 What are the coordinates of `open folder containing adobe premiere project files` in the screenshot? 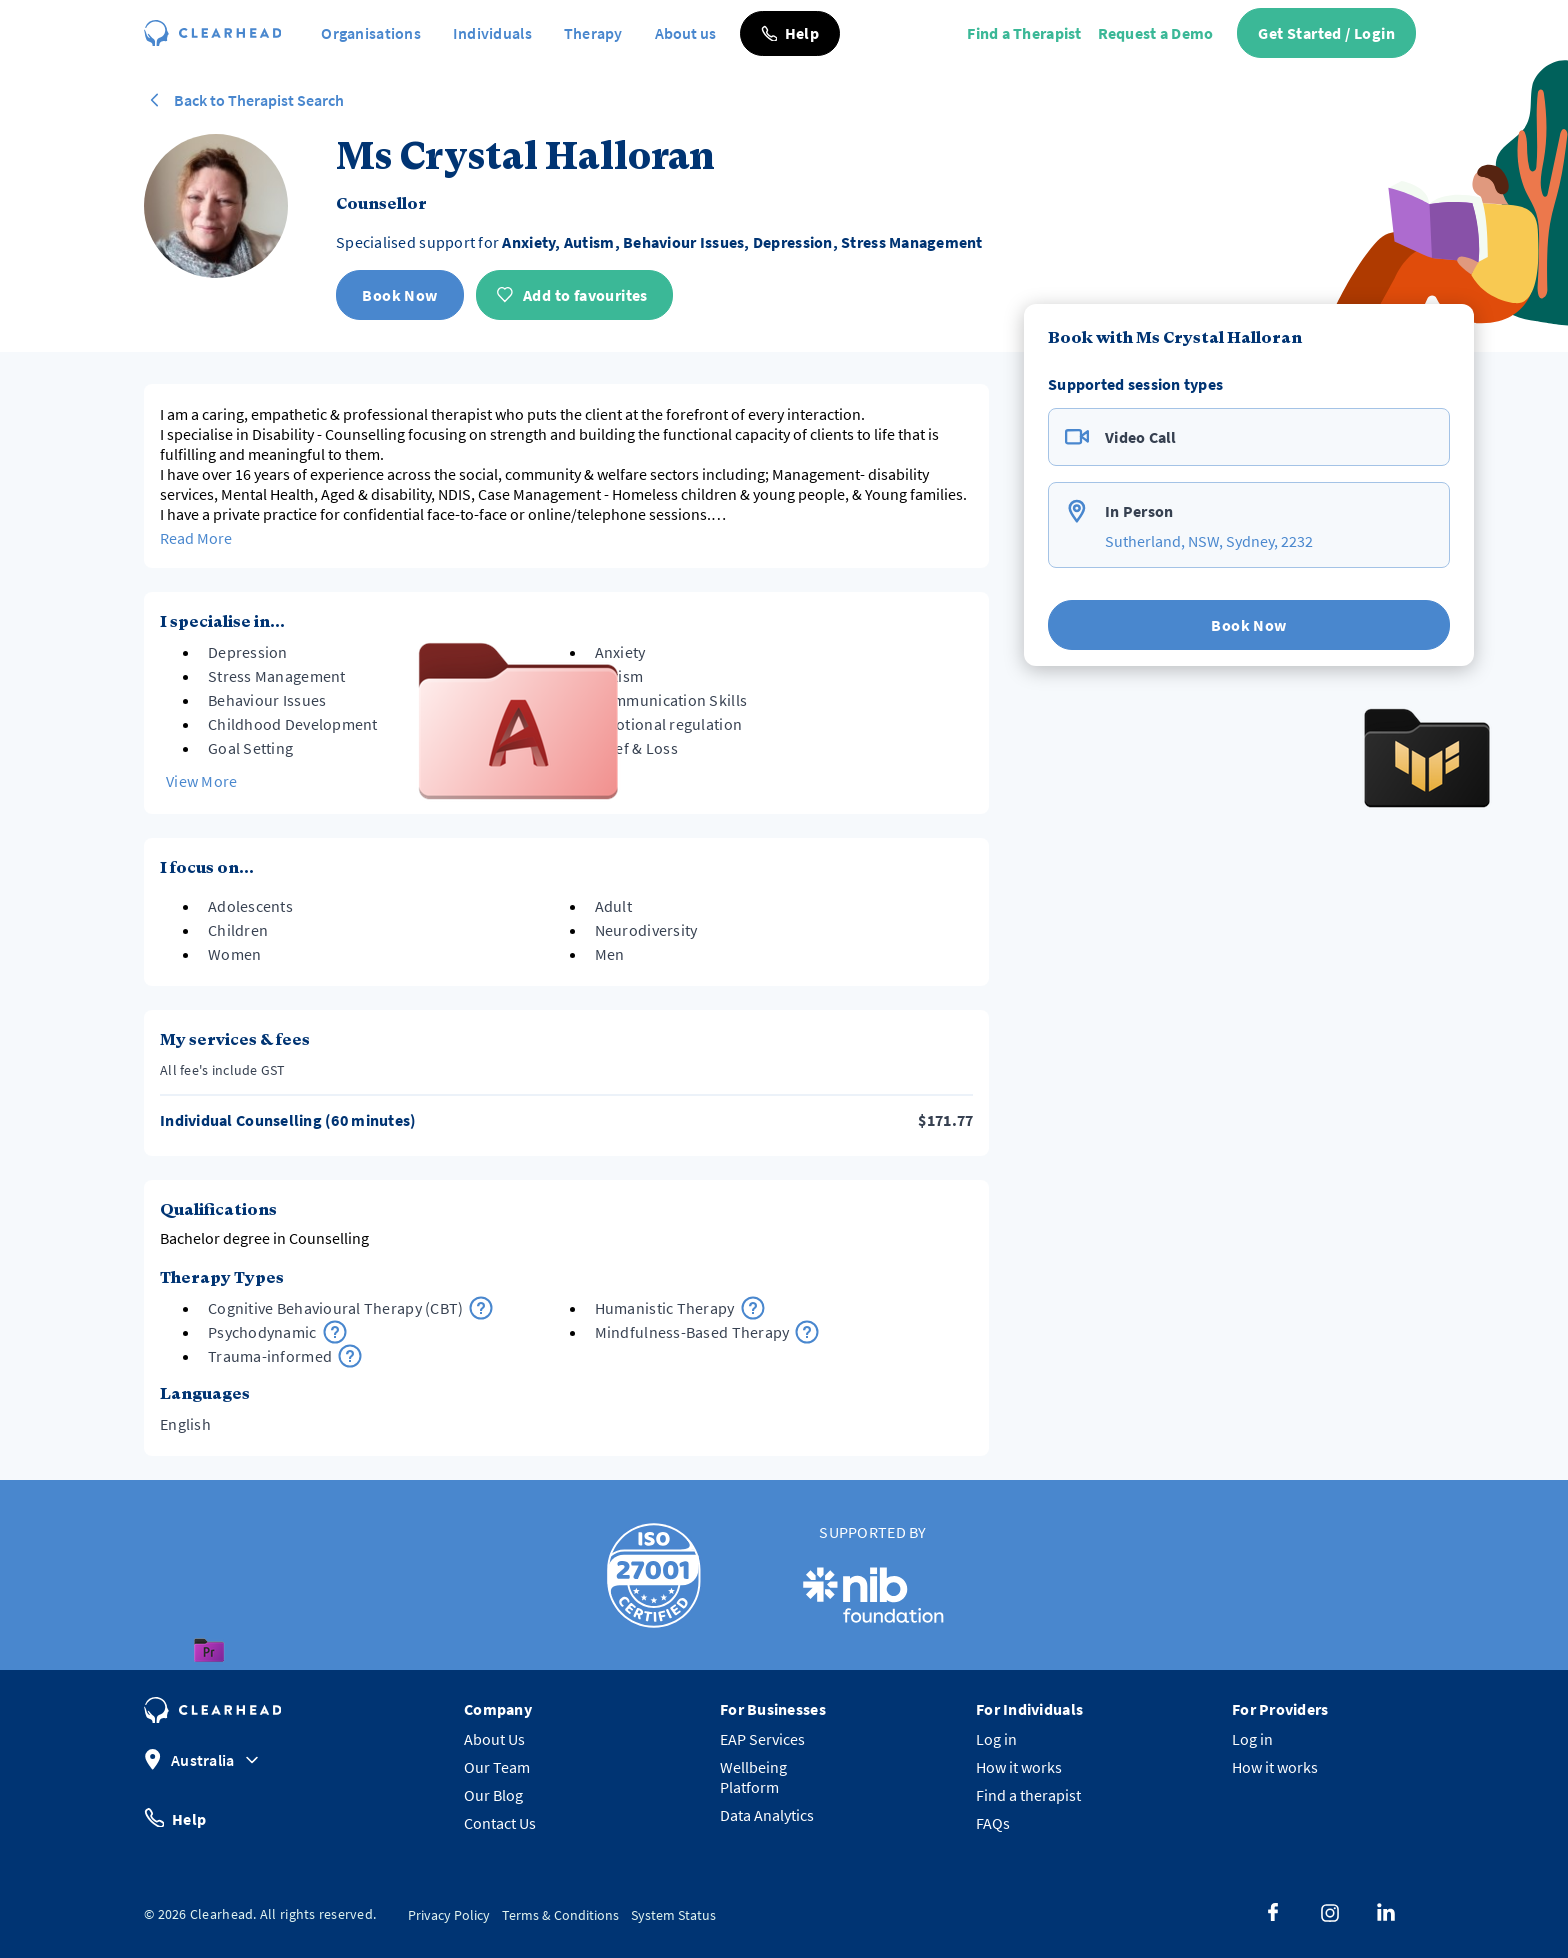 It's located at (209, 1651).